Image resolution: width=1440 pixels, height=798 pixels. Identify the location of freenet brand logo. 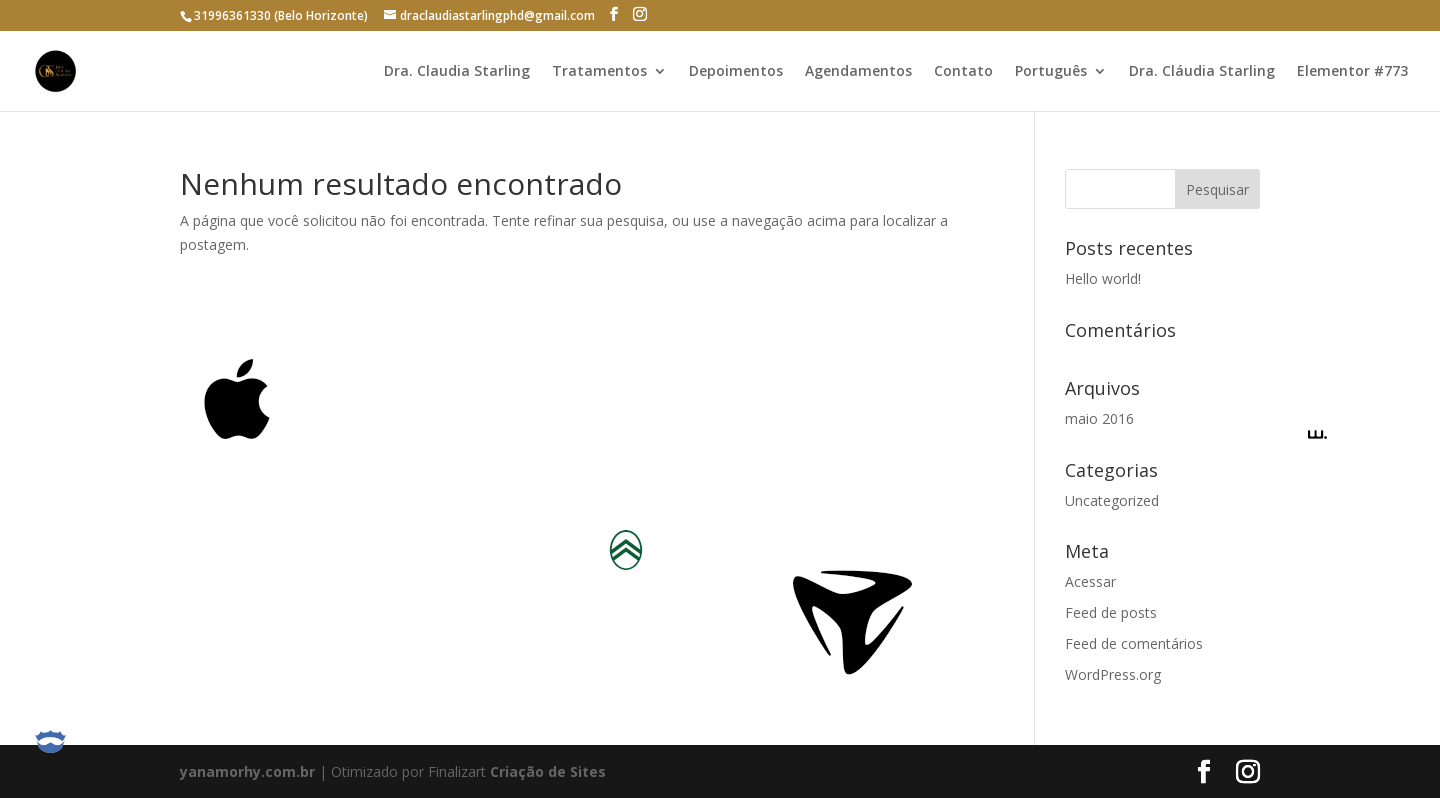
(852, 622).